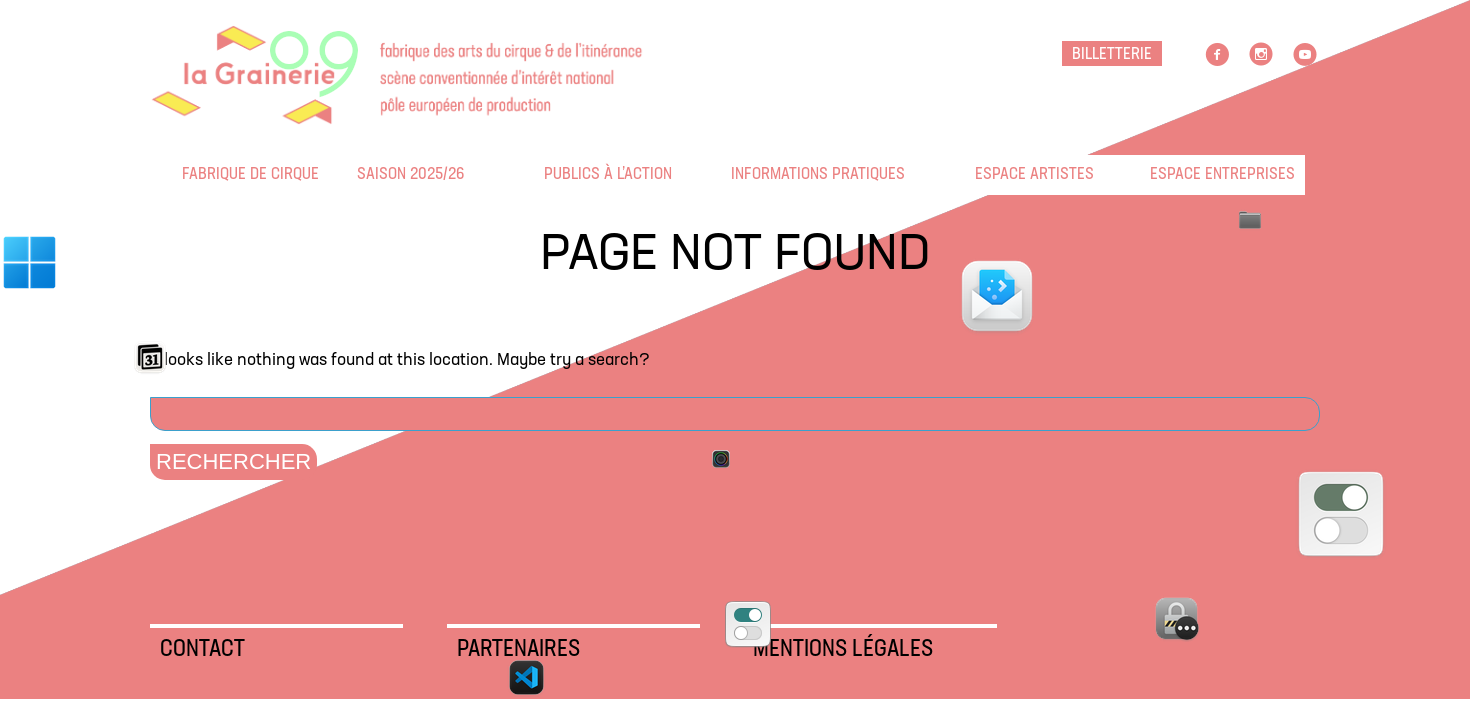 Image resolution: width=1470 pixels, height=720 pixels. I want to click on open the Windows start menu, so click(29, 262).